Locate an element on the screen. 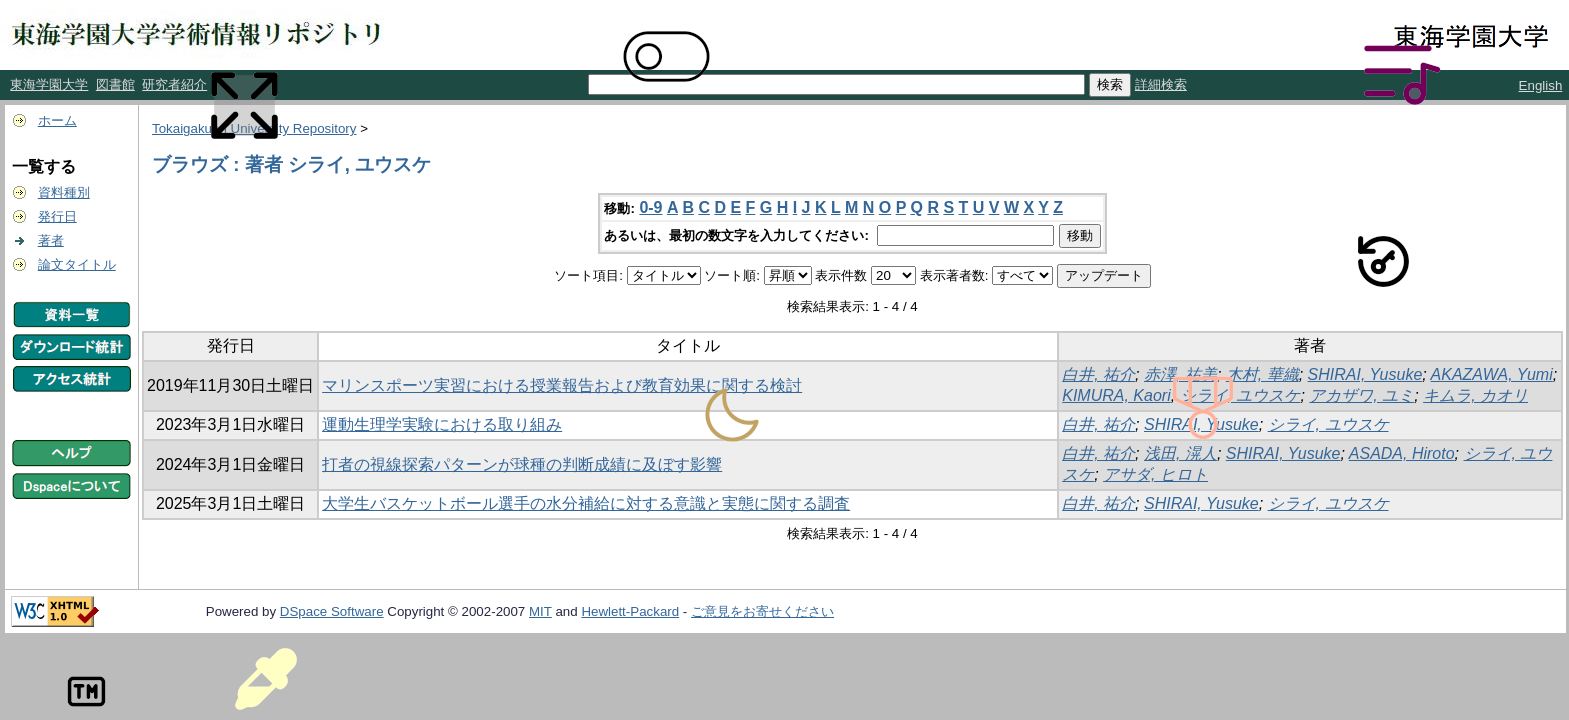 This screenshot has width=1569, height=720. view achievements or awards is located at coordinates (1203, 404).